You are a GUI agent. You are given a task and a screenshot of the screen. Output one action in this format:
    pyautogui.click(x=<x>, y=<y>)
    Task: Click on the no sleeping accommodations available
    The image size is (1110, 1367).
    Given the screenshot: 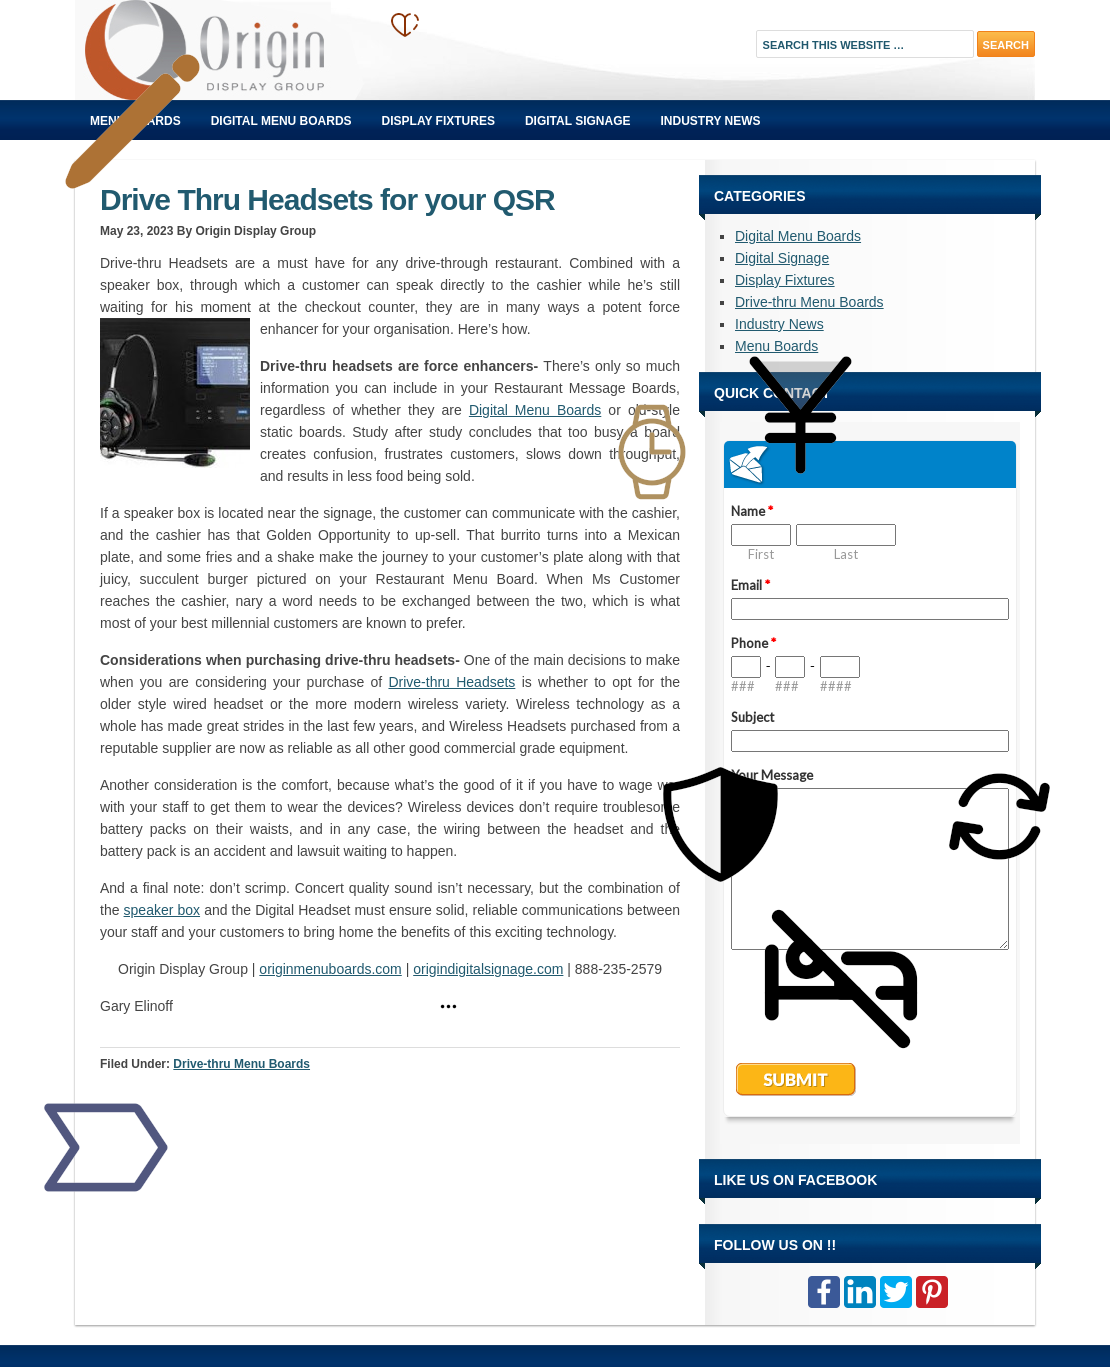 What is the action you would take?
    pyautogui.click(x=841, y=979)
    